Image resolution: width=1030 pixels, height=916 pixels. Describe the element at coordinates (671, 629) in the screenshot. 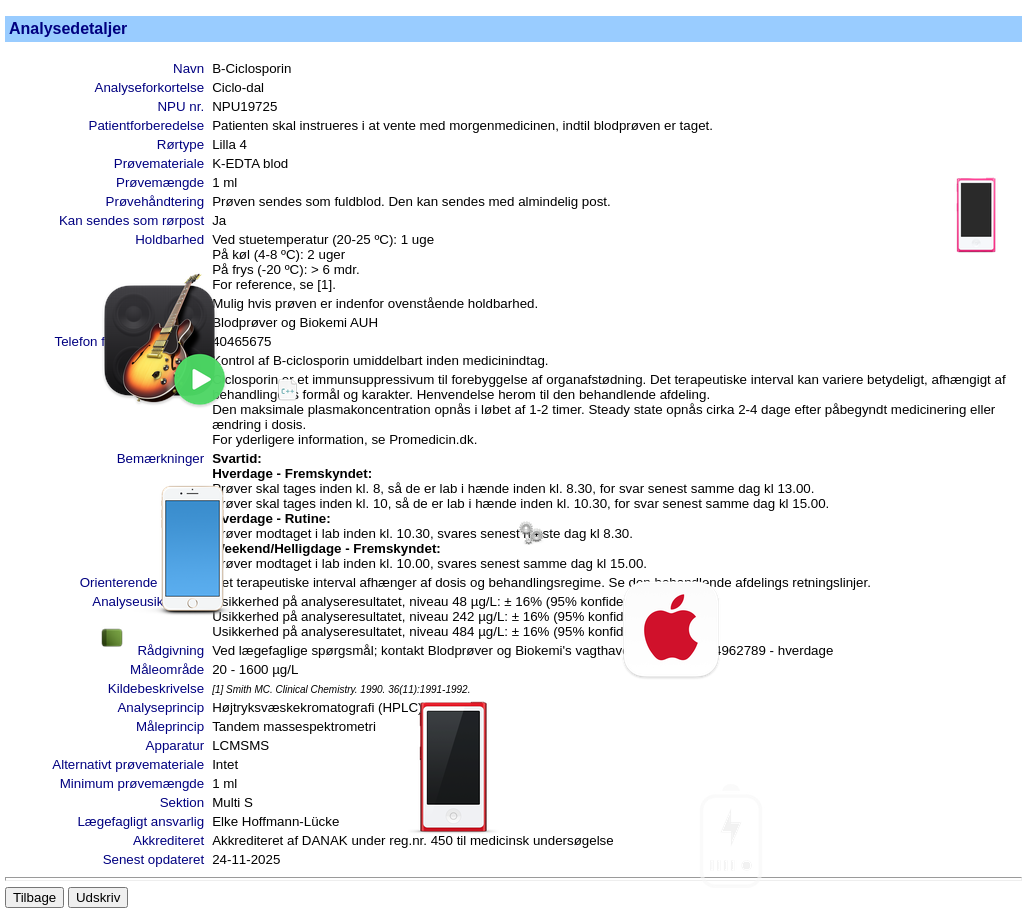

I see `access AppleCare support for your Mac` at that location.